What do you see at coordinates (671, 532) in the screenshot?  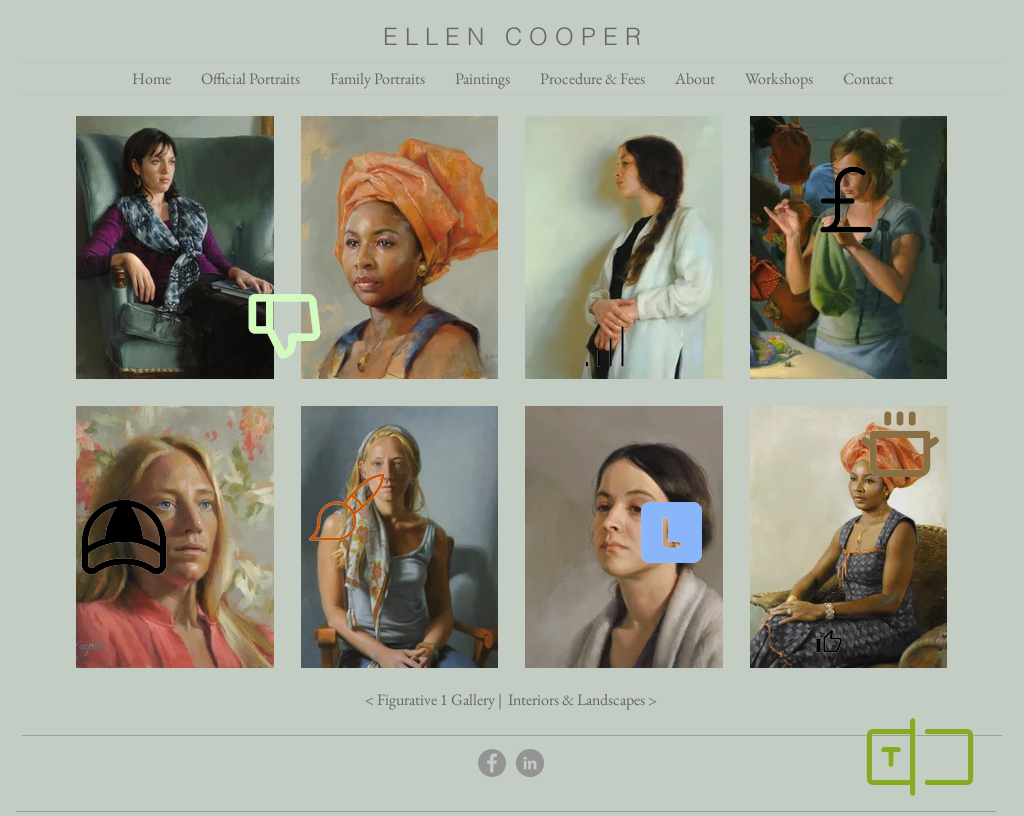 I see `indicates an item or category labeled "L"` at bounding box center [671, 532].